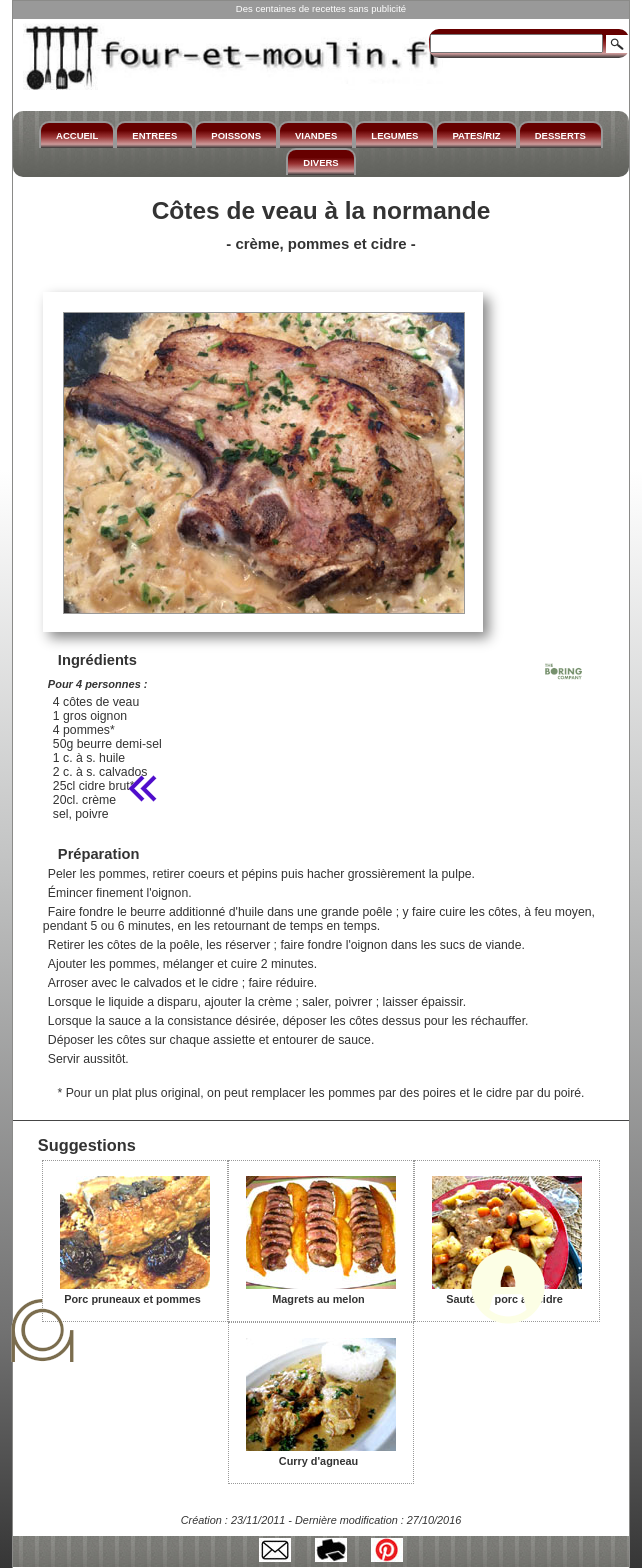  What do you see at coordinates (508, 1287) in the screenshot?
I see `open markup or annotation tools` at bounding box center [508, 1287].